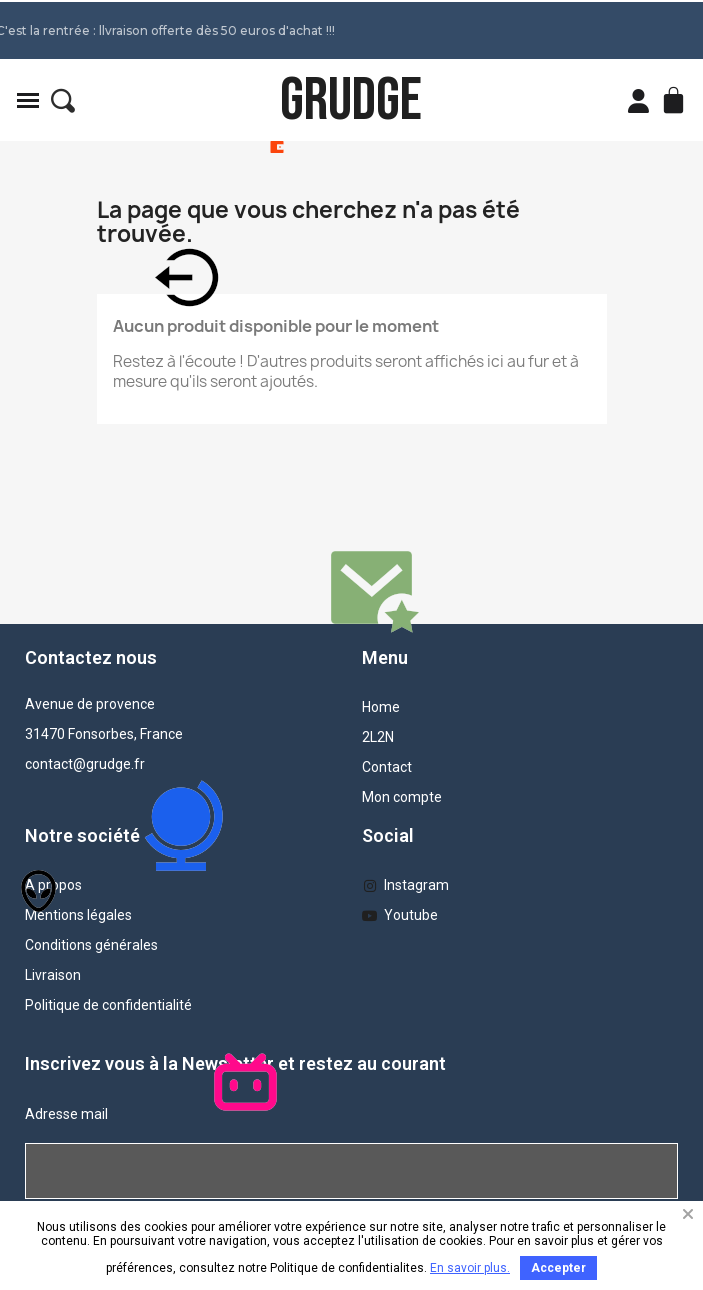 The height and width of the screenshot is (1290, 703). Describe the element at coordinates (181, 825) in the screenshot. I see `switch to global or international settings` at that location.